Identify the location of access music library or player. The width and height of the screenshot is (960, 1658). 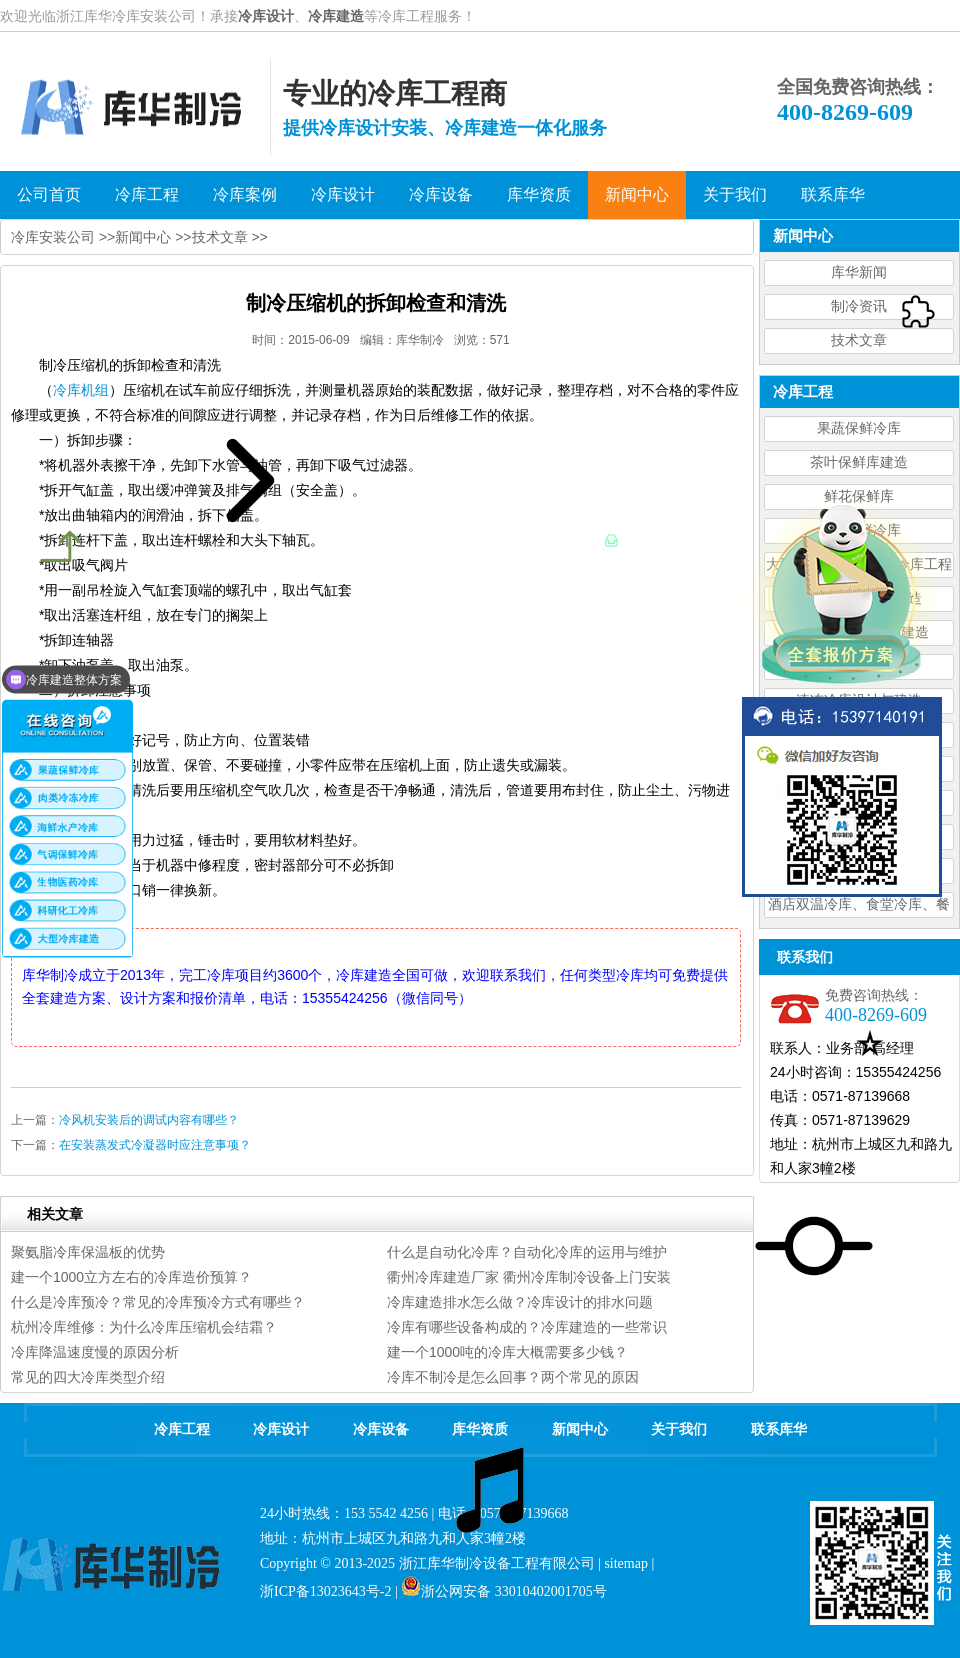
(490, 1490).